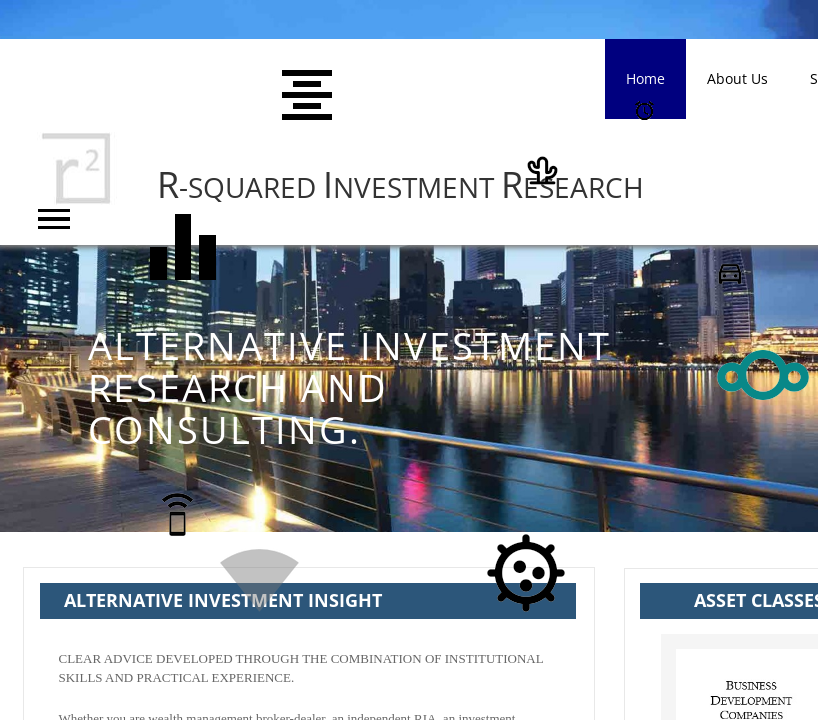  What do you see at coordinates (307, 95) in the screenshot?
I see `center align text` at bounding box center [307, 95].